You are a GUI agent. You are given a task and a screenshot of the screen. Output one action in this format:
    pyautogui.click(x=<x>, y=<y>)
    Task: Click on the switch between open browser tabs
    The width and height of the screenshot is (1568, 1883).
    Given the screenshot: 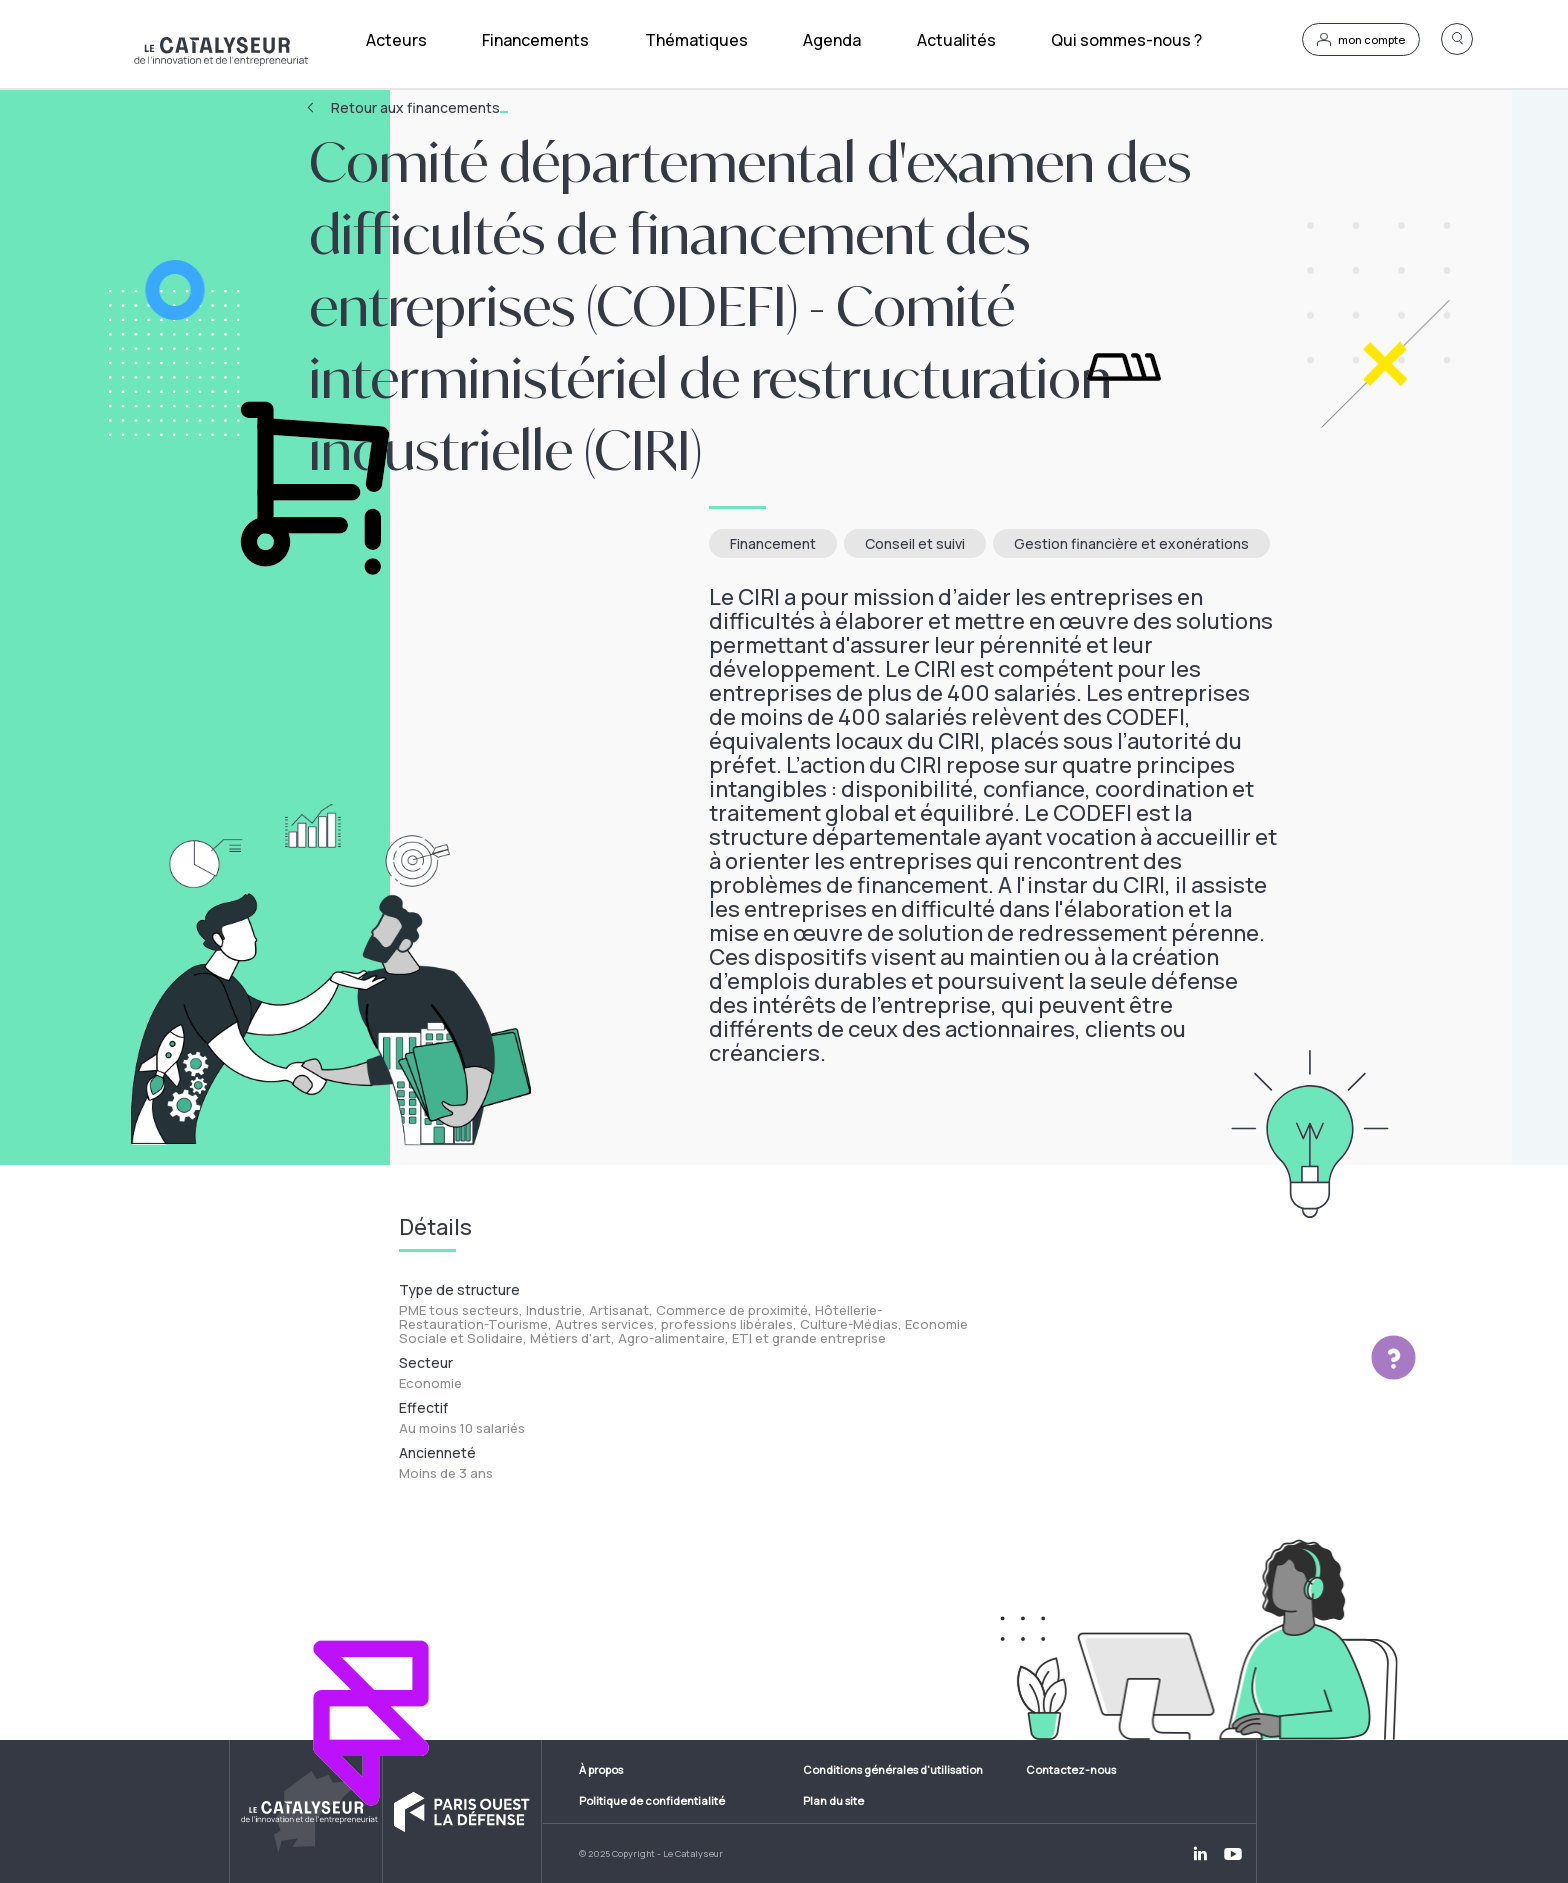 What is the action you would take?
    pyautogui.click(x=1124, y=367)
    